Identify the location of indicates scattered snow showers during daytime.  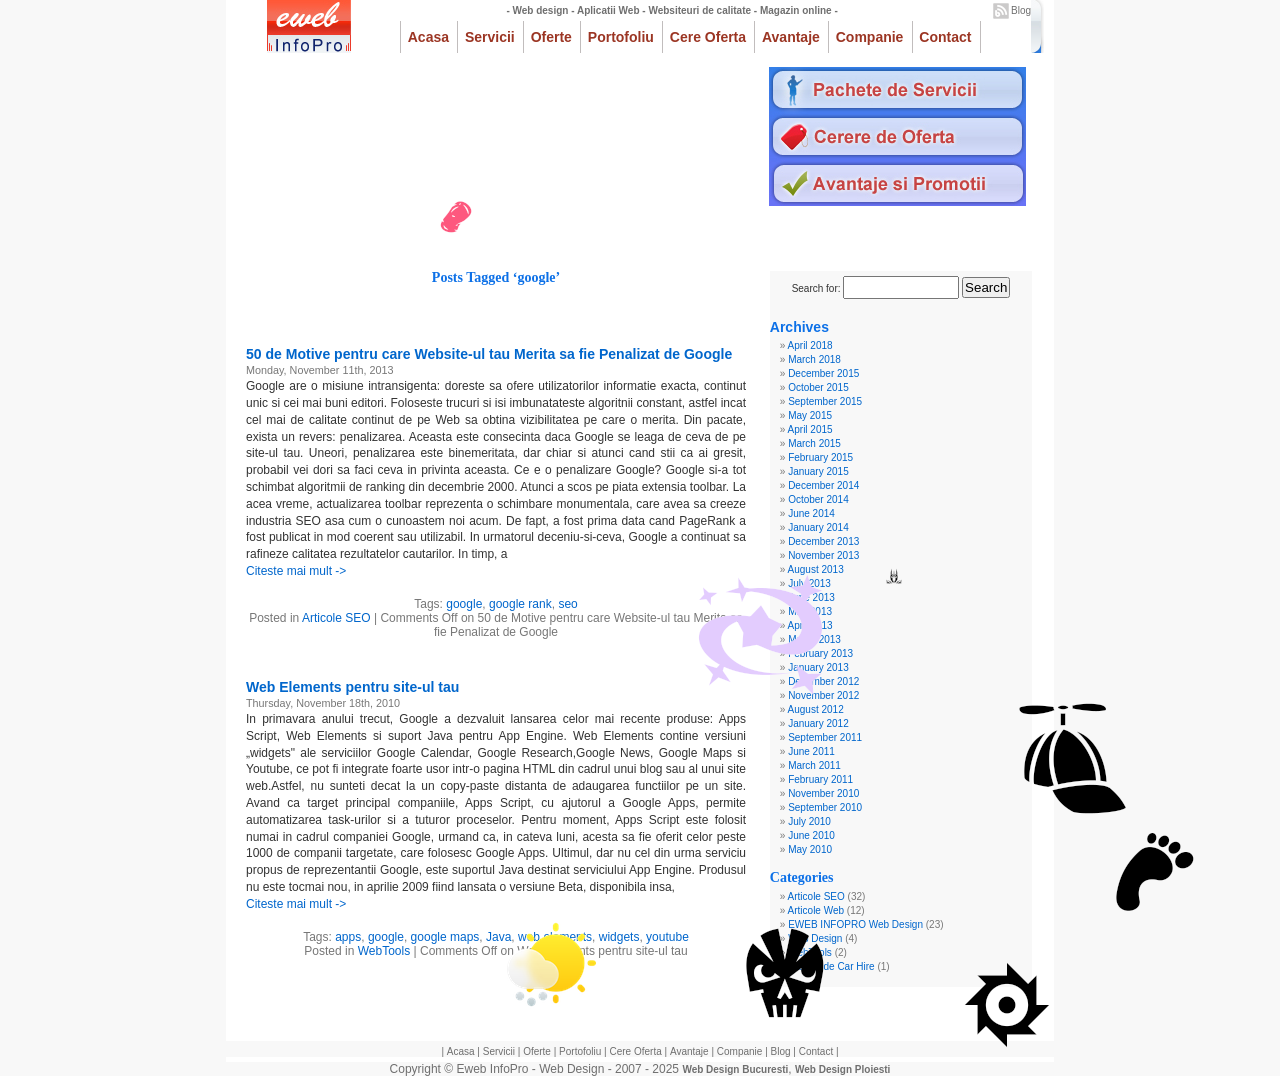
(551, 964).